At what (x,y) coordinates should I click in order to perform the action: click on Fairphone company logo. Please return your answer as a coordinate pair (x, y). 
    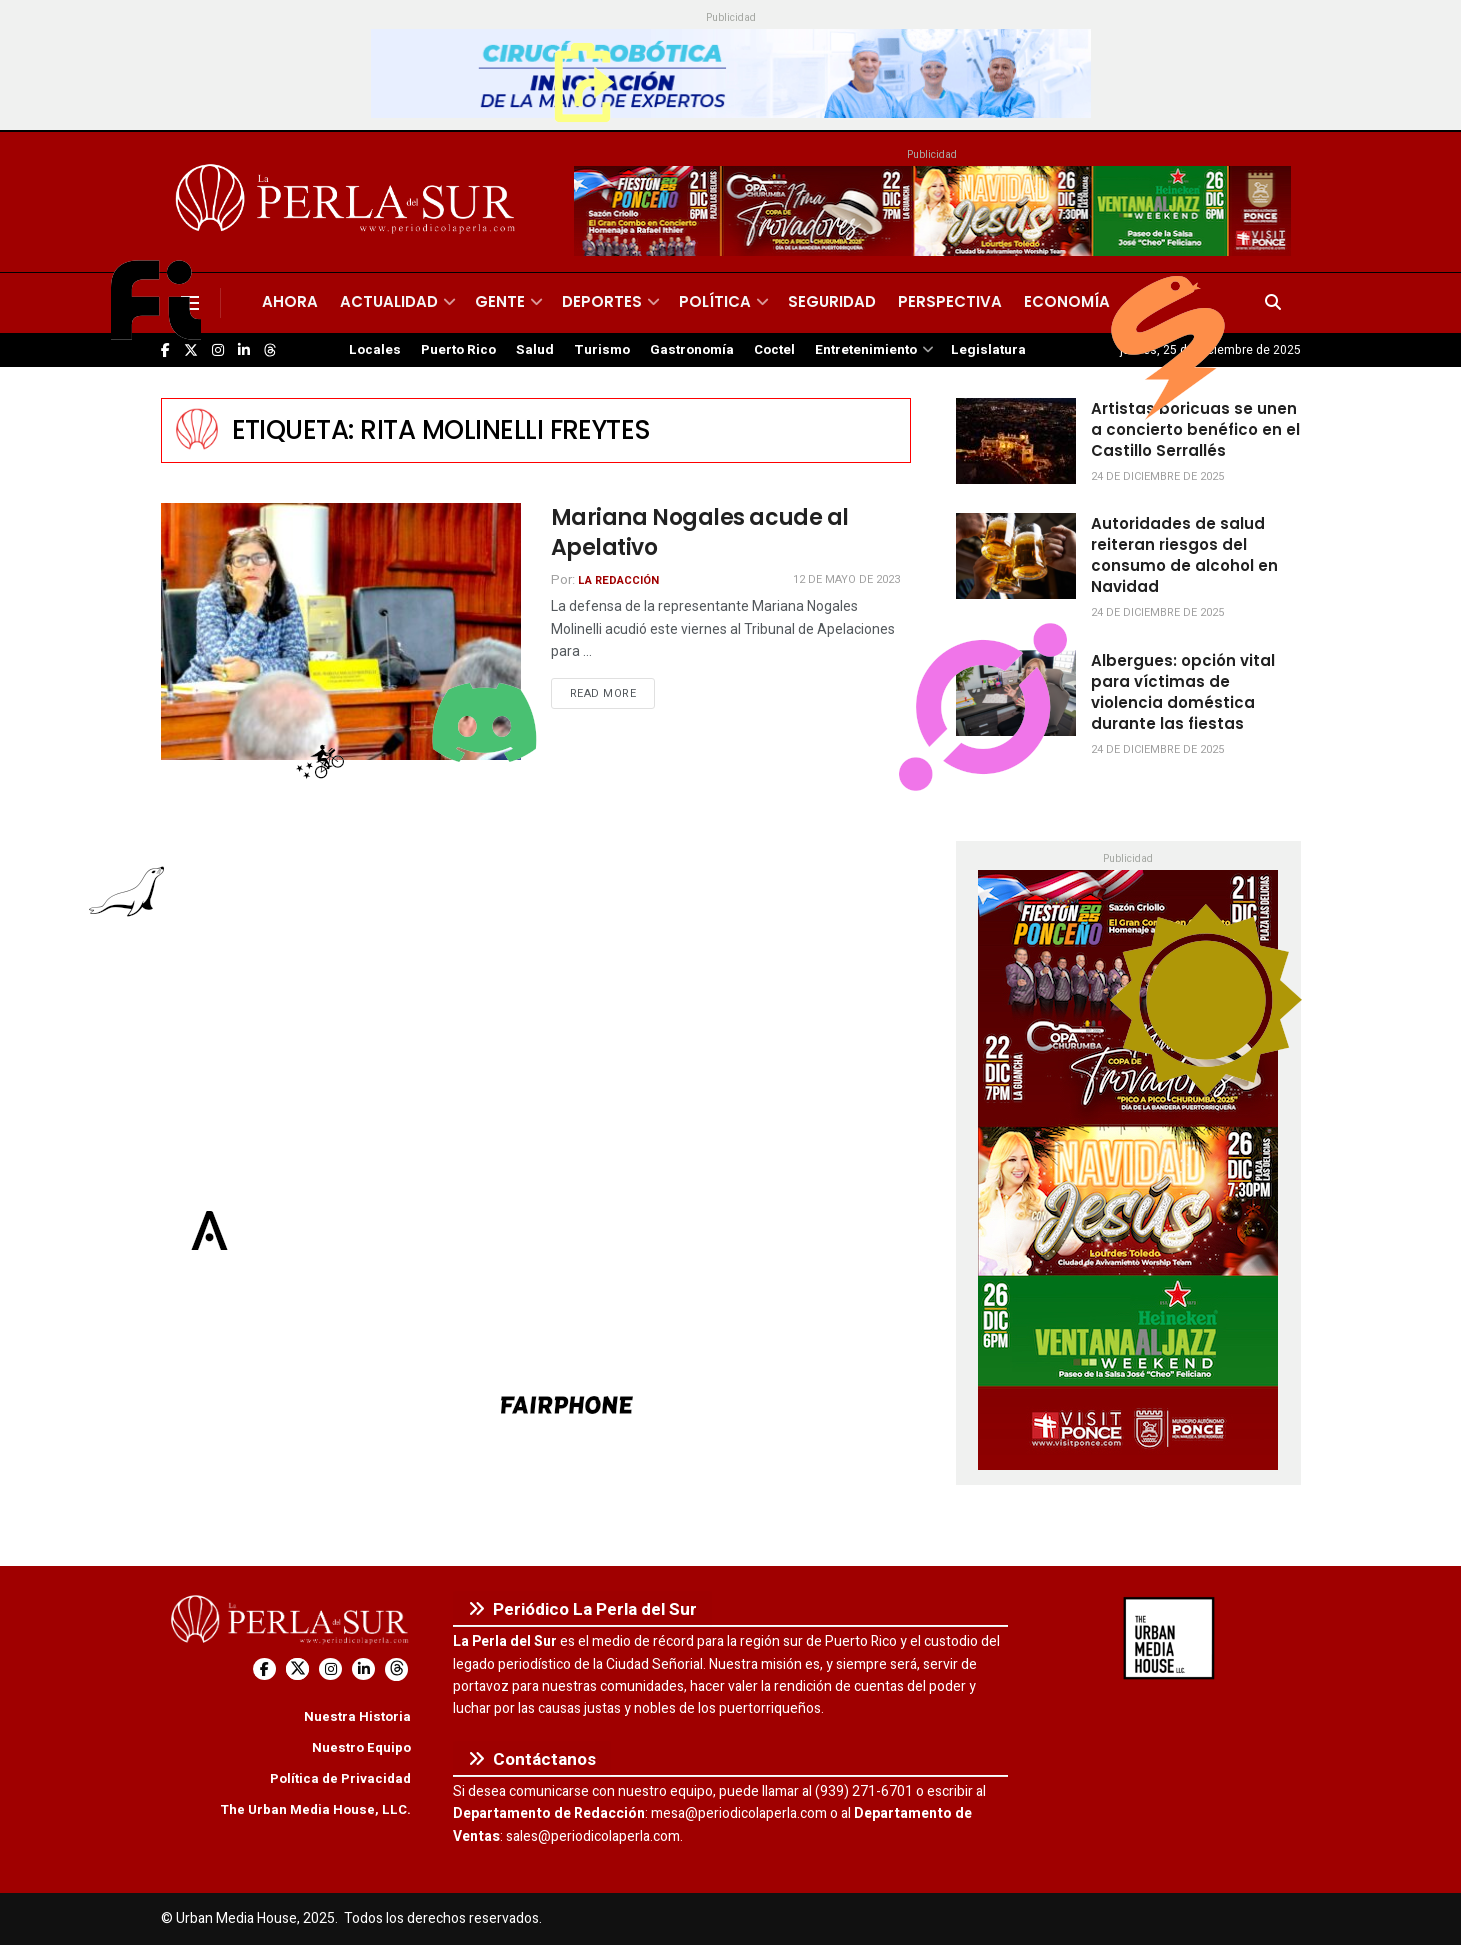
    Looking at the image, I should click on (567, 1405).